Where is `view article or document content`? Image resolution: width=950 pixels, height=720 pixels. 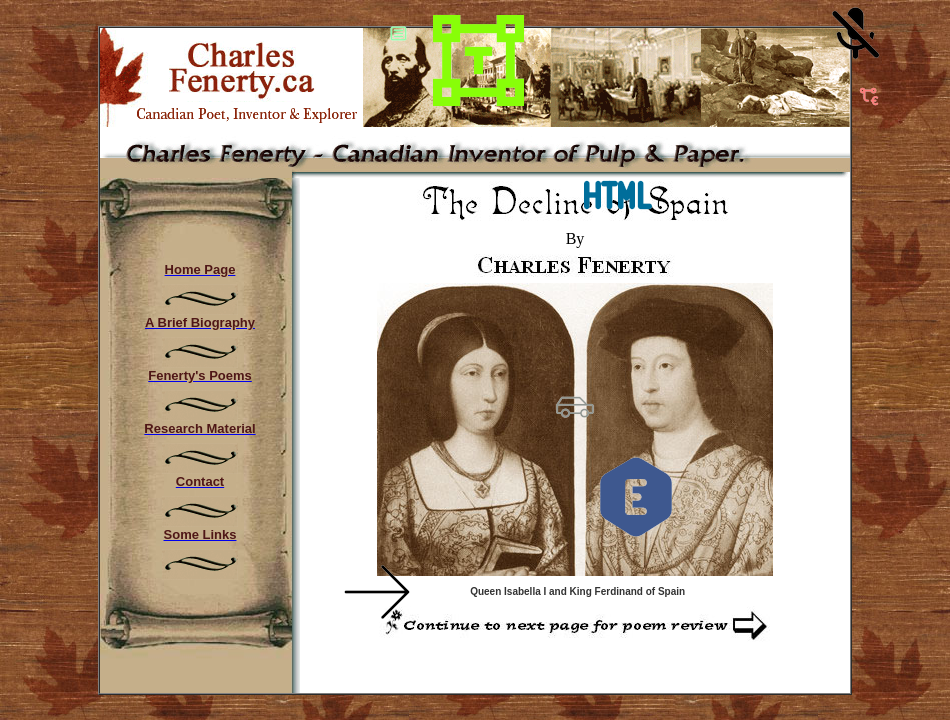
view article or document content is located at coordinates (398, 33).